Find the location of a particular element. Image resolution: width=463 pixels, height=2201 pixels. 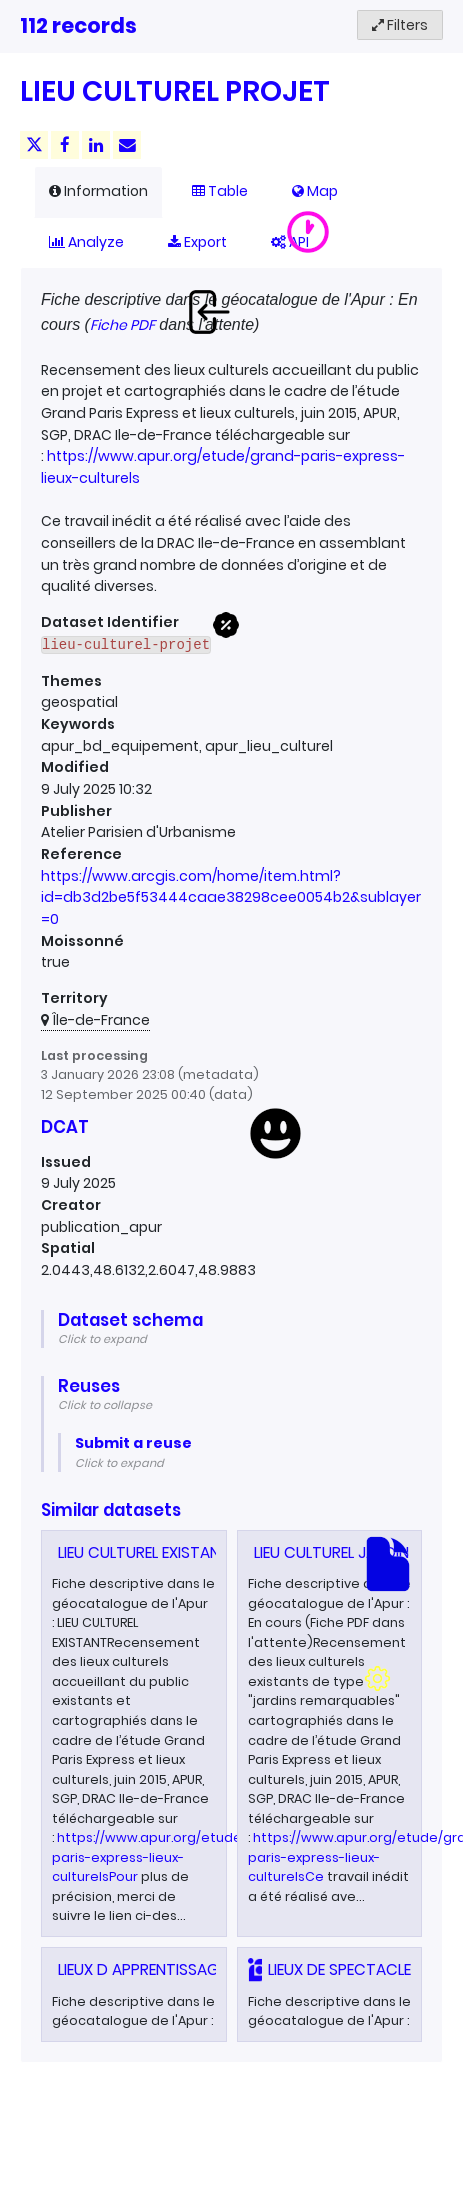

log in to your account is located at coordinates (206, 312).